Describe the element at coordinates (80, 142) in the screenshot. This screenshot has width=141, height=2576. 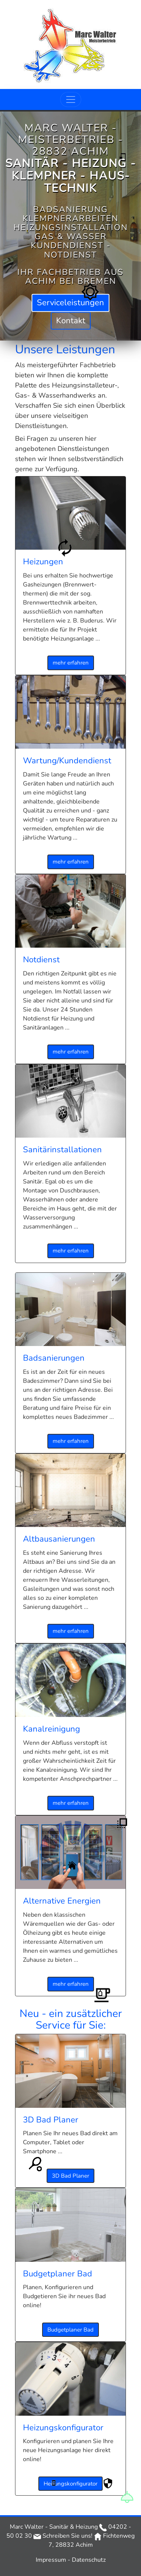
I see `drag to reorder this item` at that location.